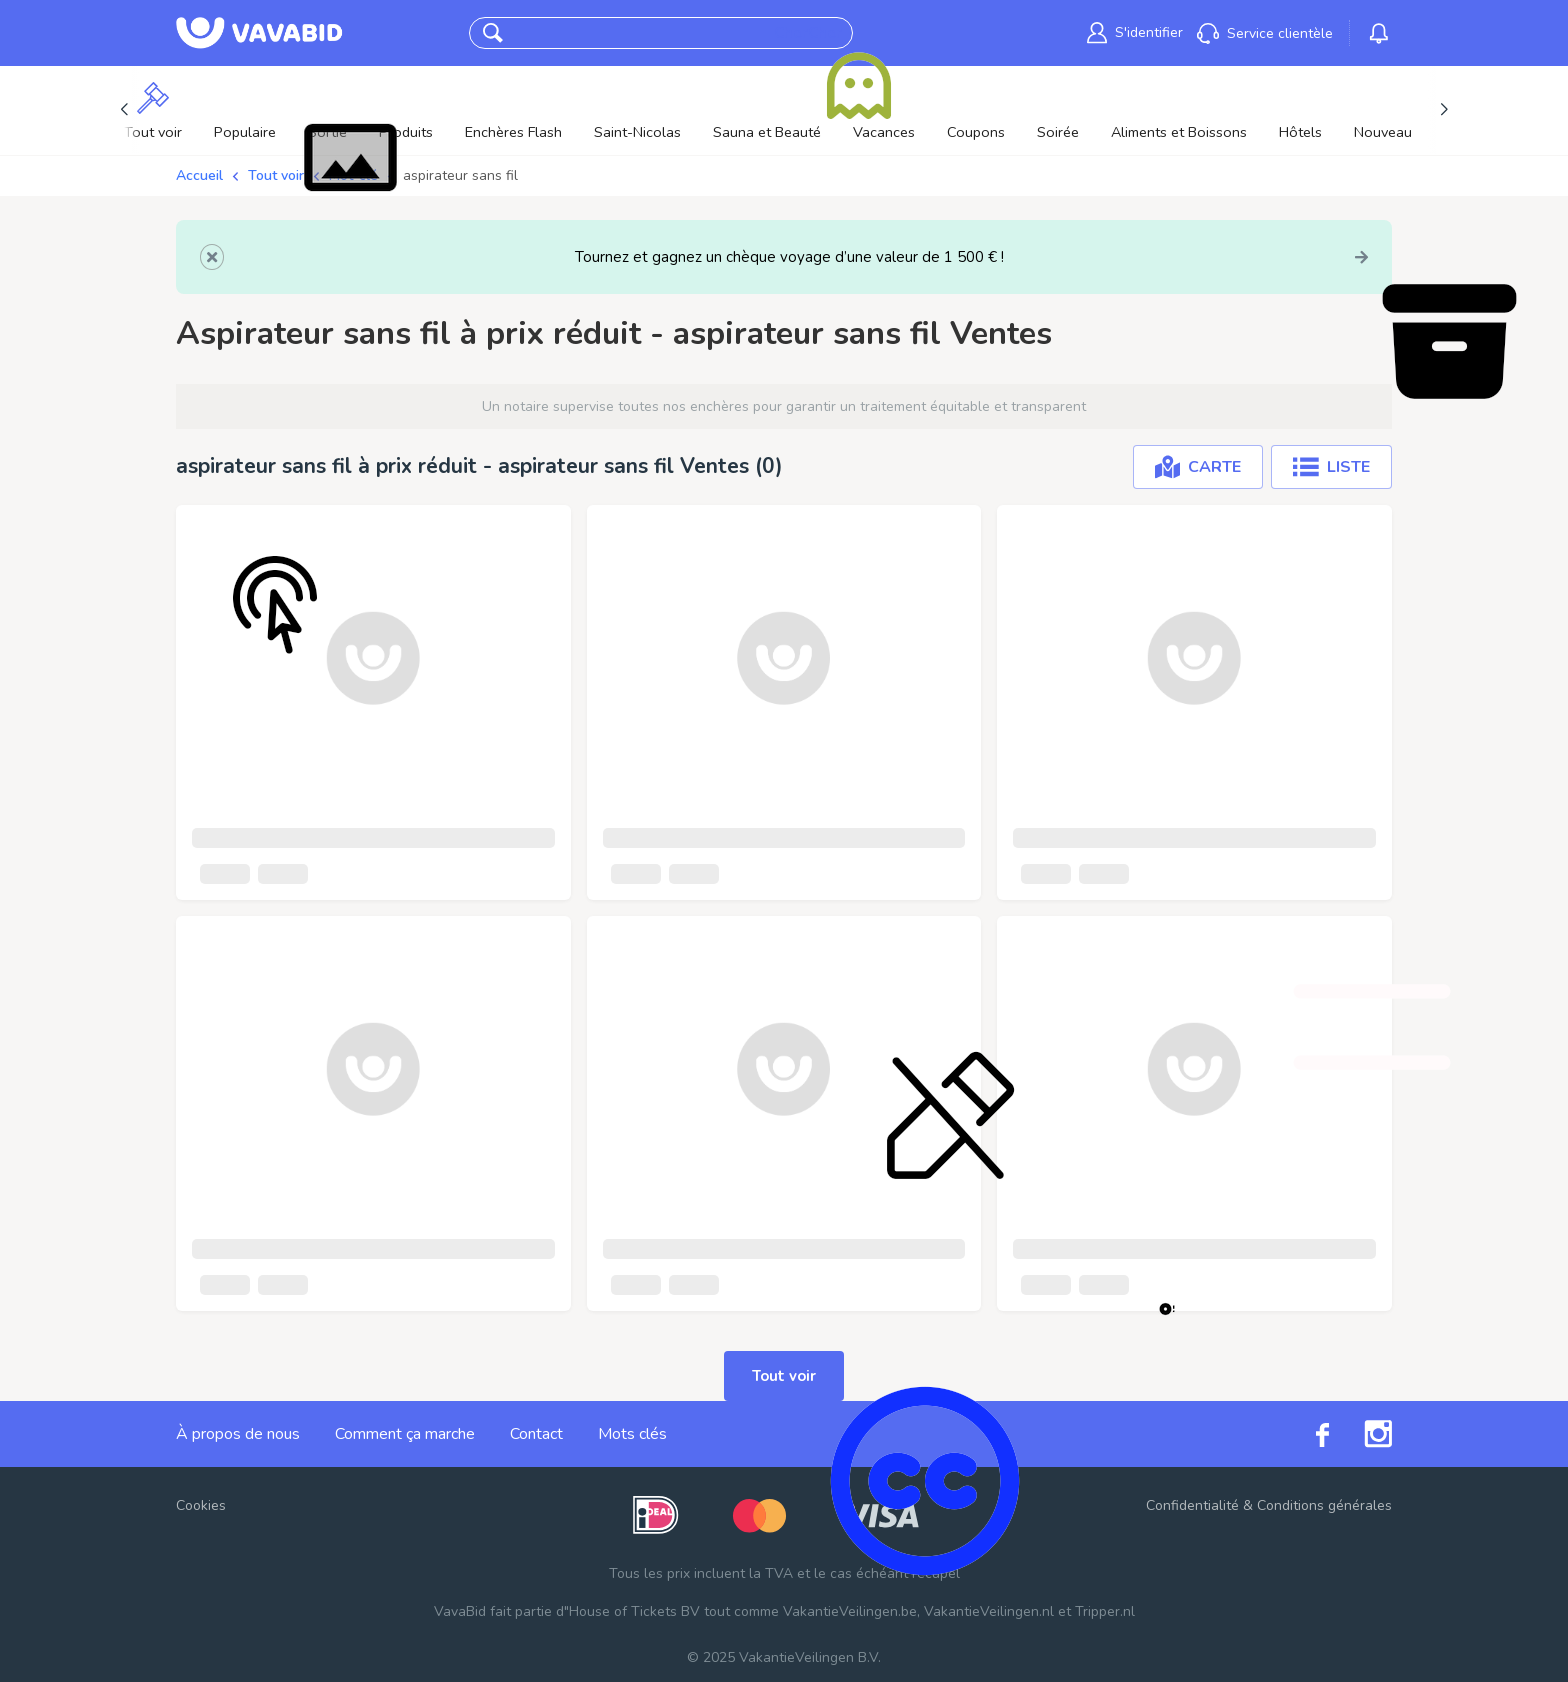 The width and height of the screenshot is (1568, 1682). What do you see at coordinates (1372, 1027) in the screenshot?
I see `open menu or navigation options` at bounding box center [1372, 1027].